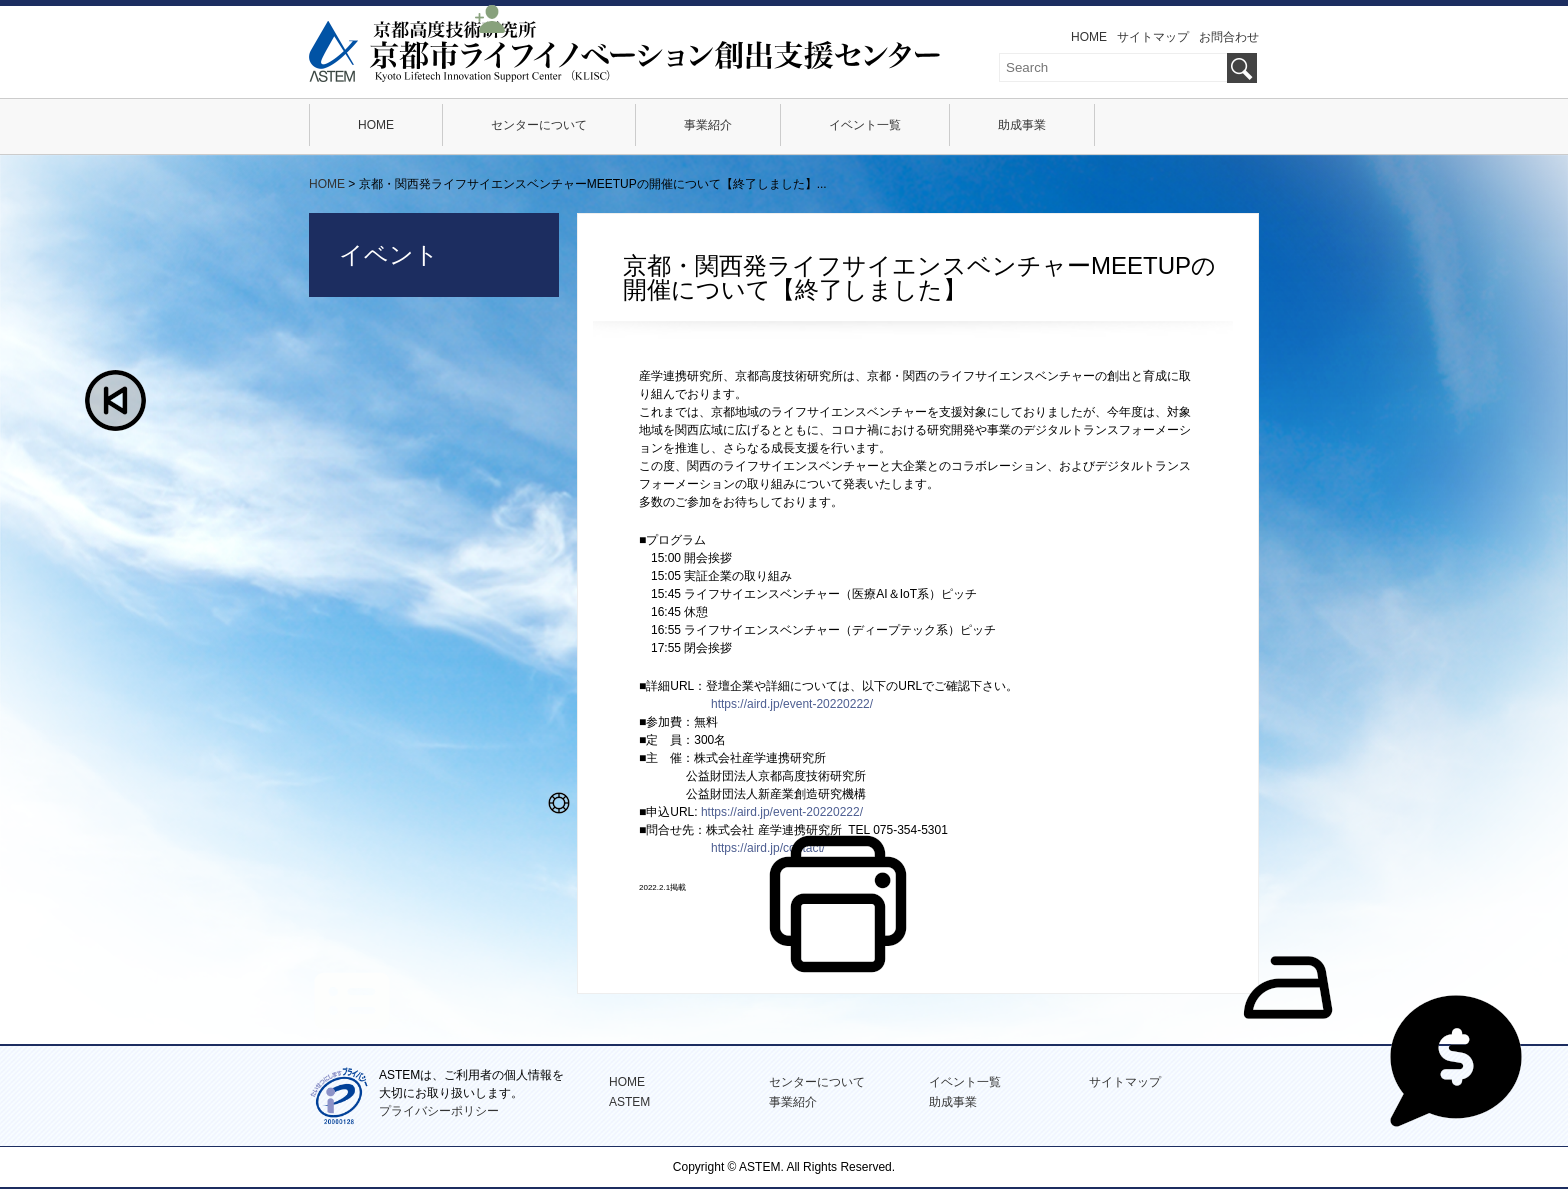  I want to click on view payment or billing messages, so click(1456, 1061).